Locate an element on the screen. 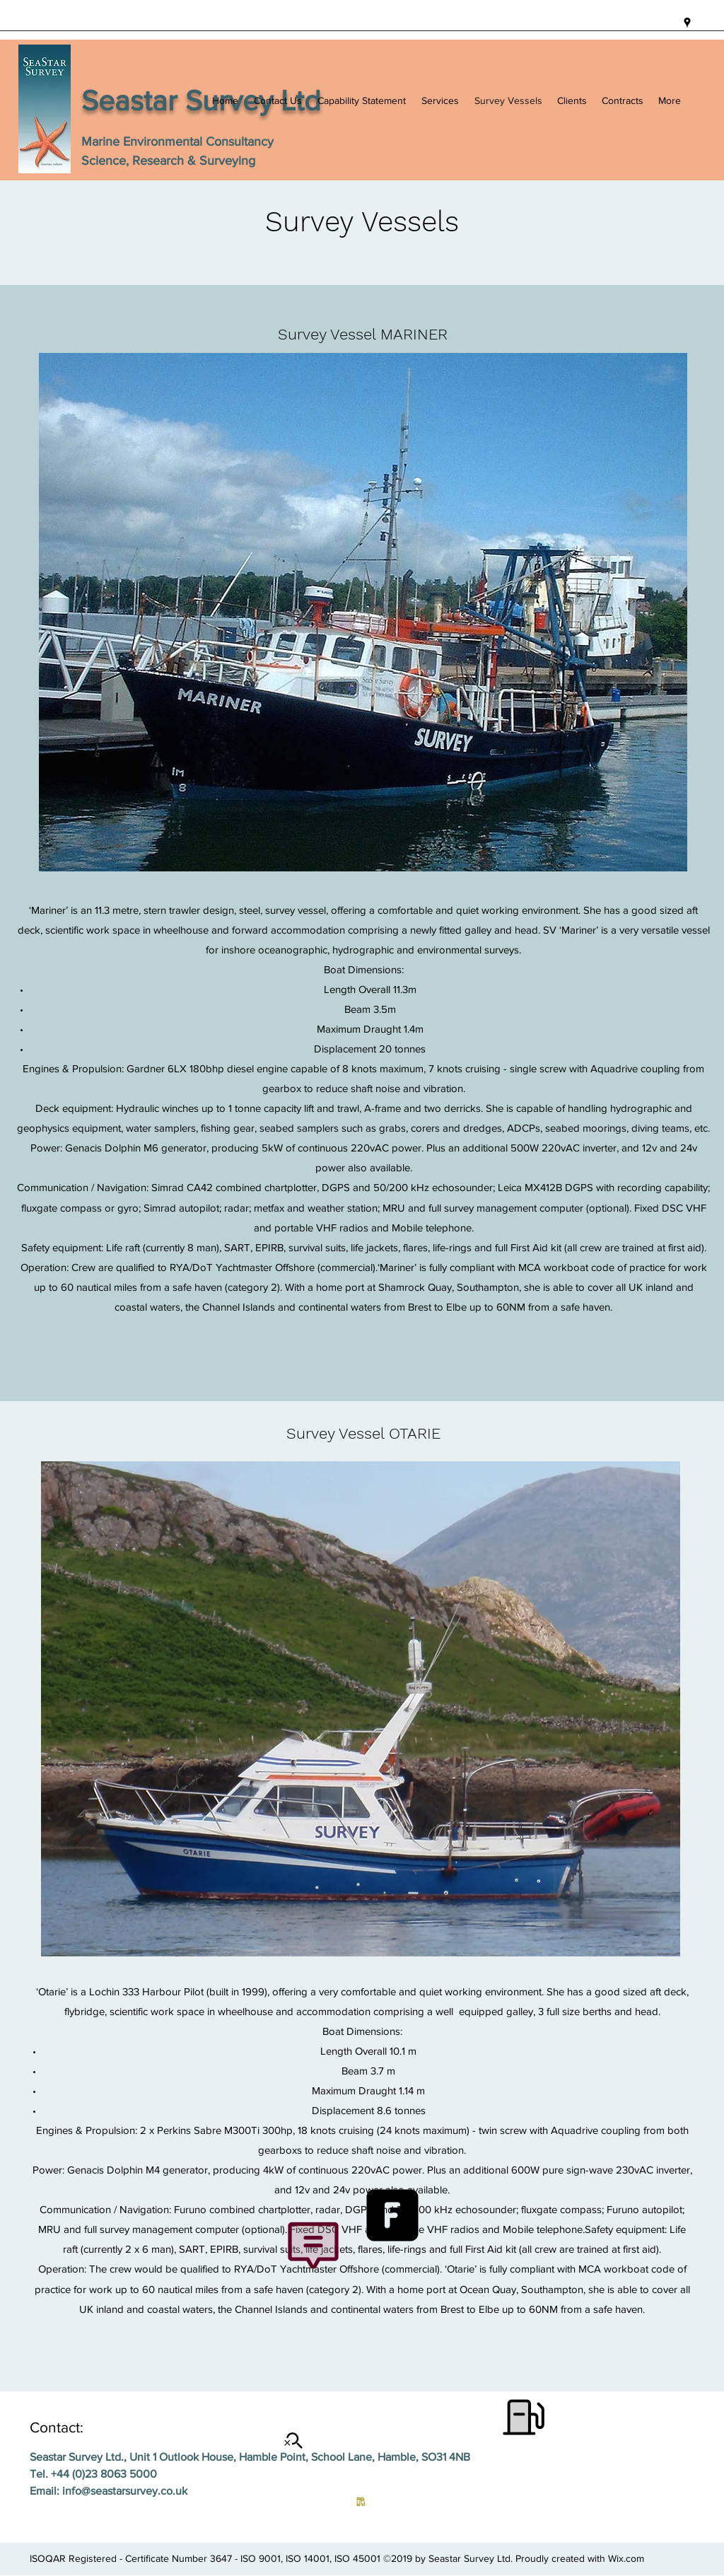  facebook app or social media shortcut is located at coordinates (392, 2215).